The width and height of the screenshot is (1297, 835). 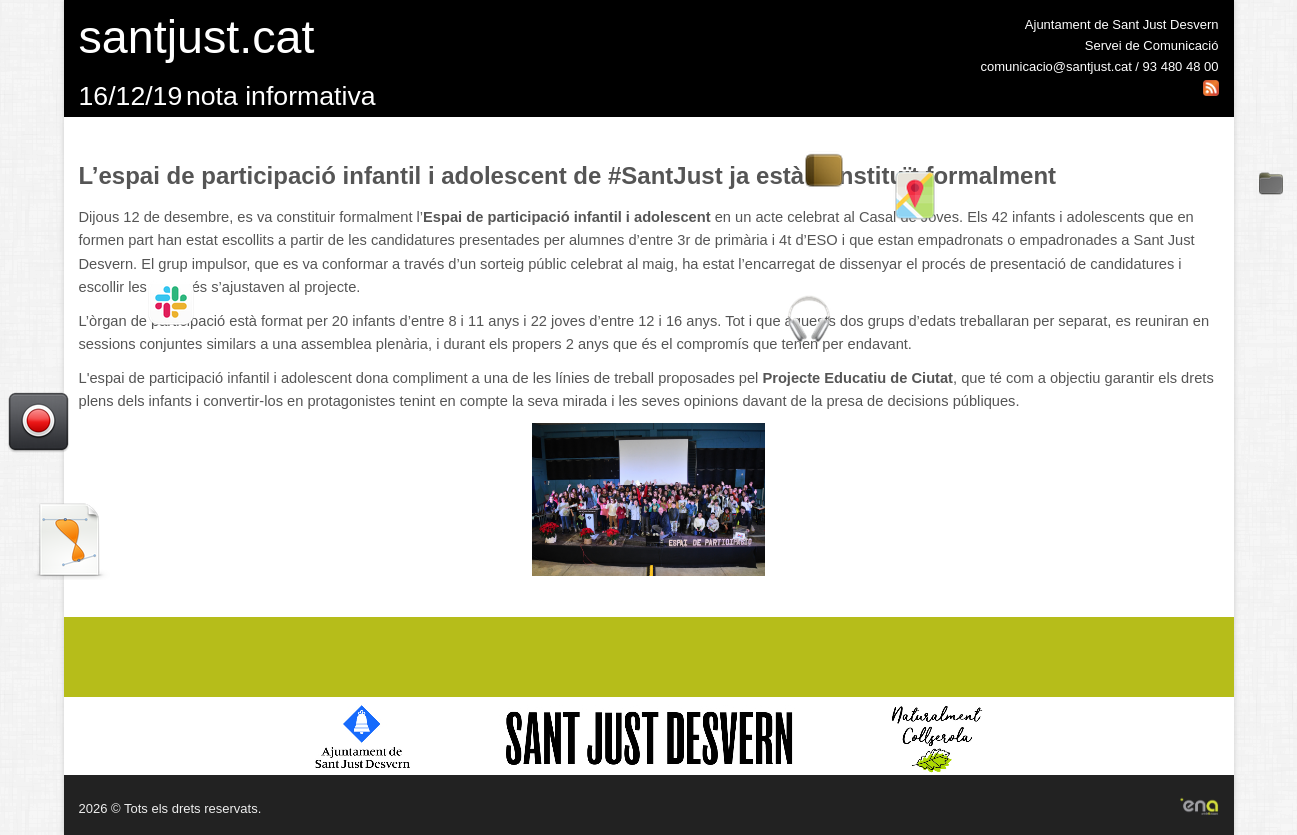 What do you see at coordinates (70, 539) in the screenshot?
I see `open a vector drawing or illustration file` at bounding box center [70, 539].